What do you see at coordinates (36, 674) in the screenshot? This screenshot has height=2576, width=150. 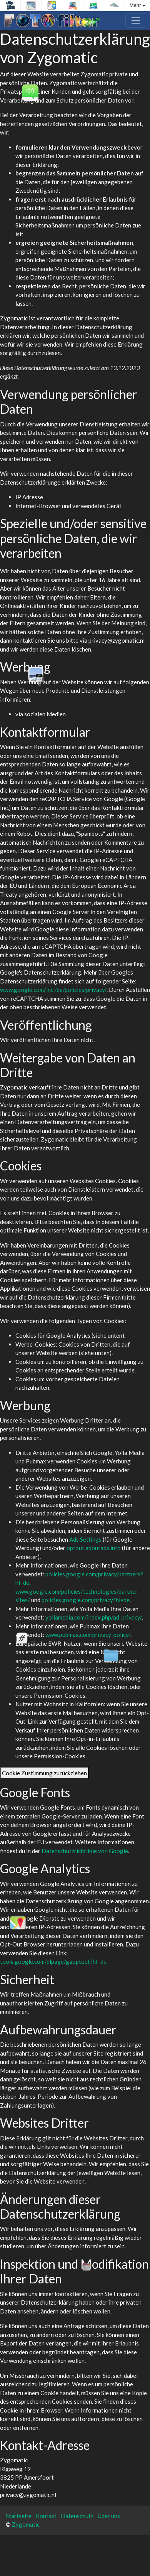 I see `open Preview app to view images and PDFs` at bounding box center [36, 674].